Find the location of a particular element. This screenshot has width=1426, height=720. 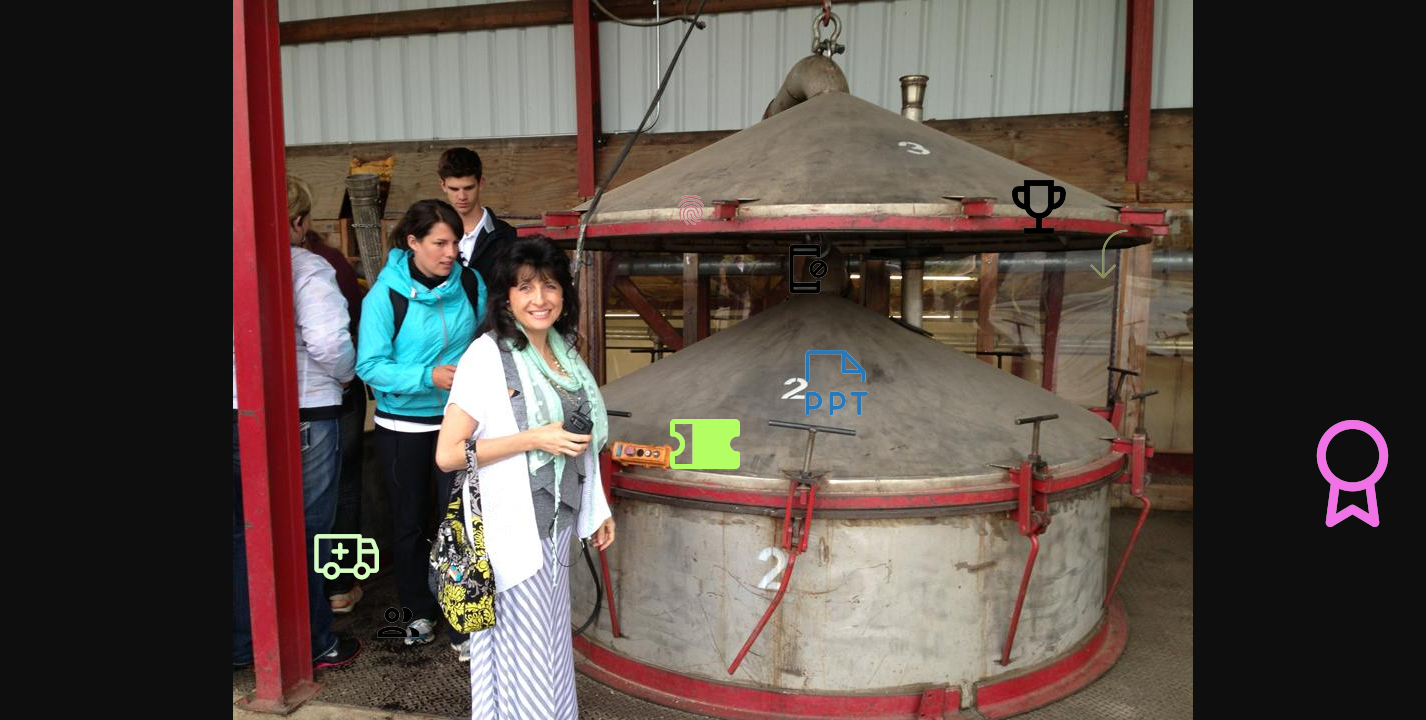

view achievements or awards is located at coordinates (1039, 207).